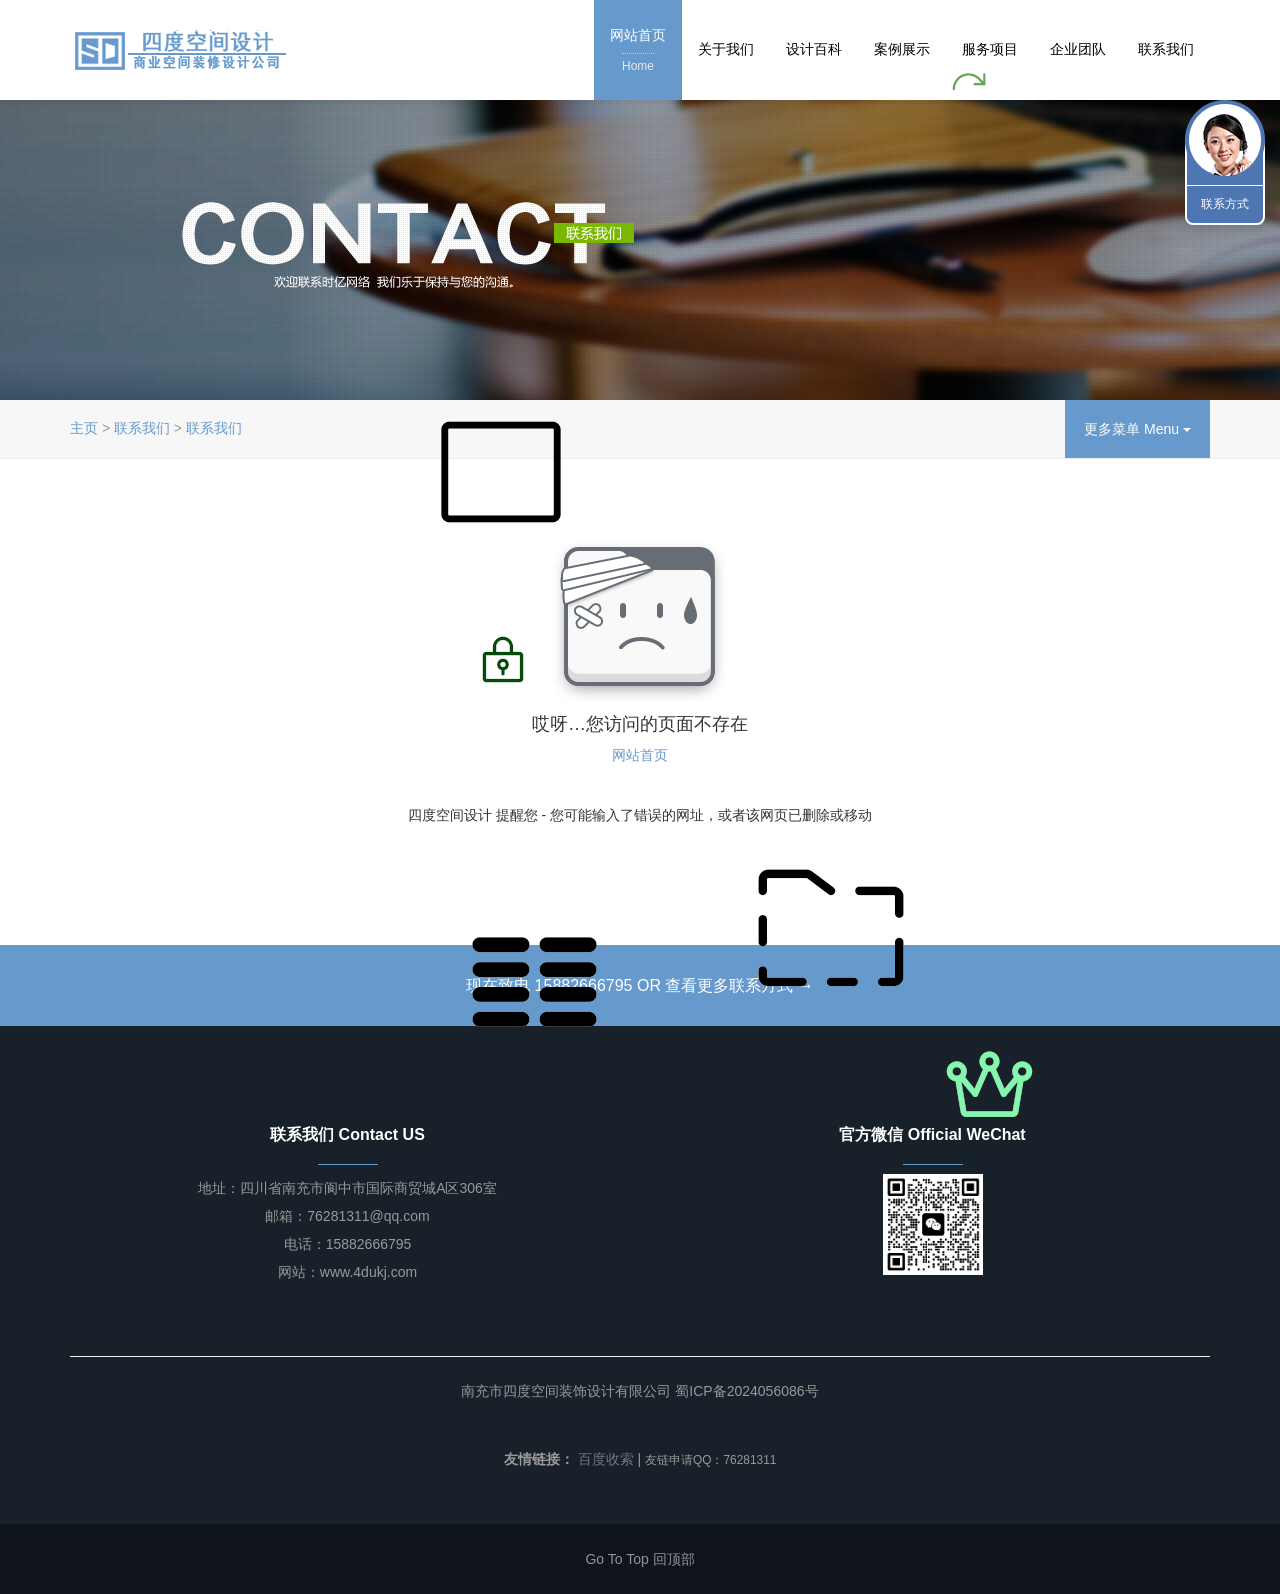 The width and height of the screenshot is (1280, 1594). I want to click on select or crop a rectangular area, so click(501, 472).